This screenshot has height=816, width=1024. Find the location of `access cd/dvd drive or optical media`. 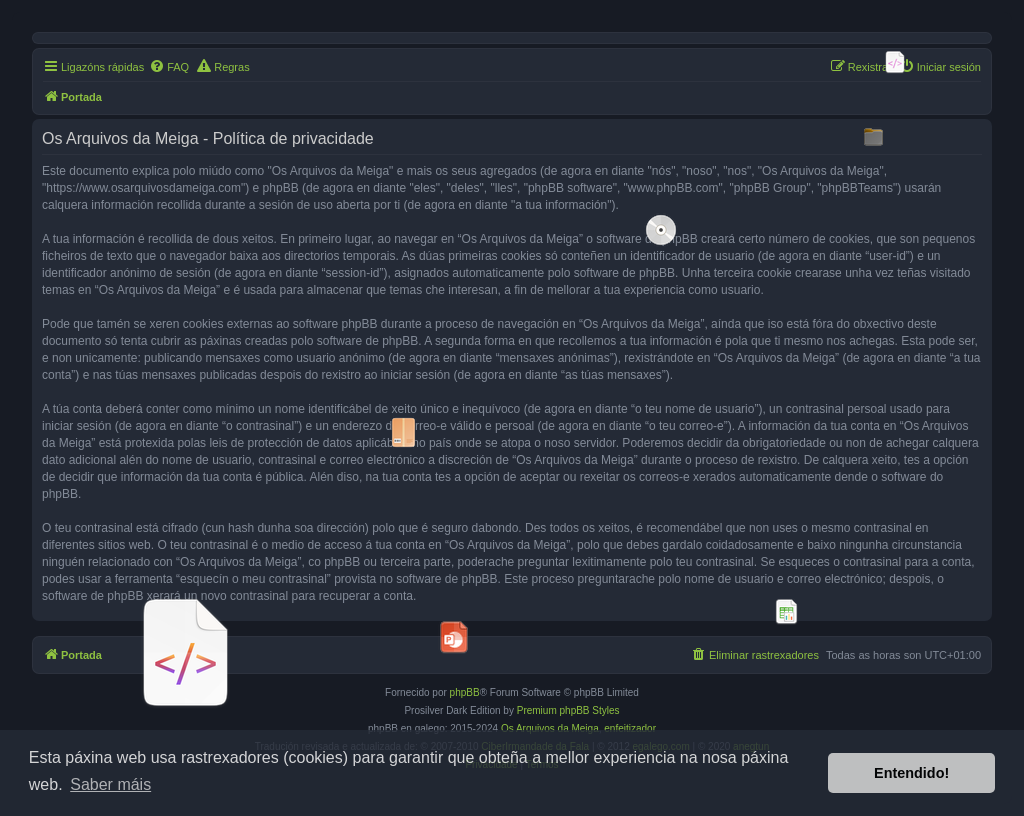

access cd/dvd drive or optical media is located at coordinates (661, 230).